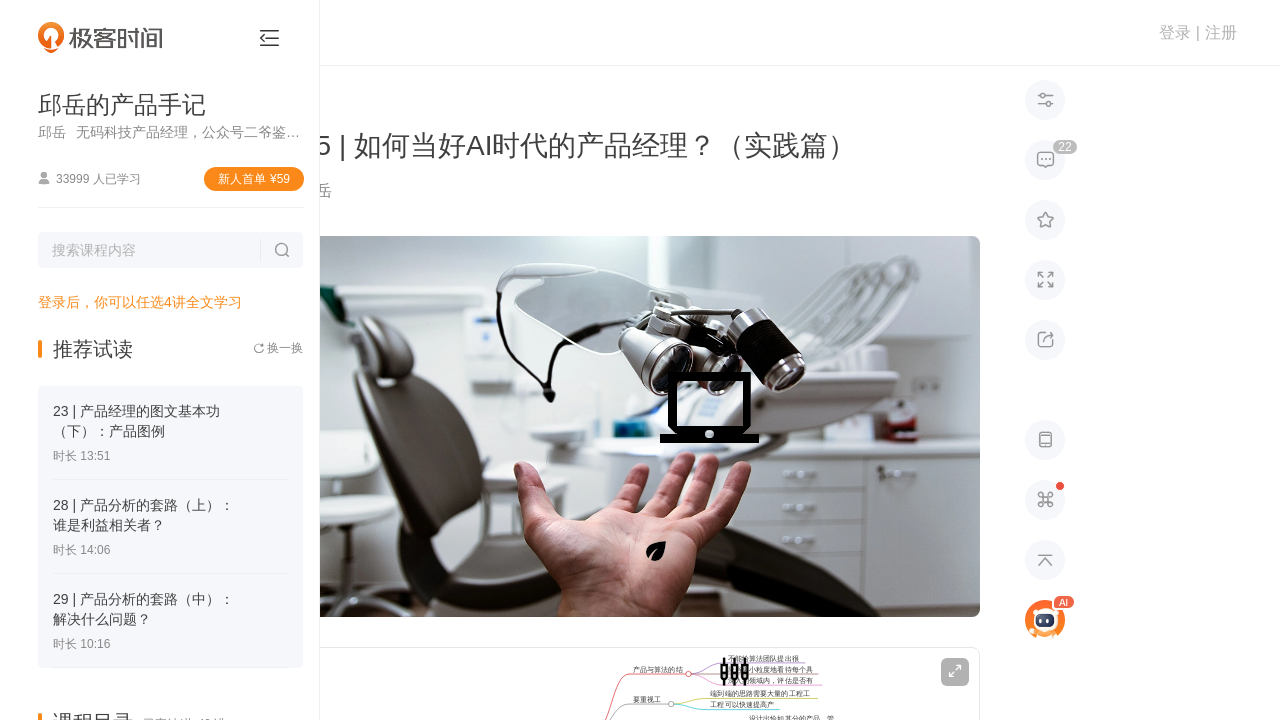 This screenshot has height=720, width=1280. What do you see at coordinates (709, 409) in the screenshot?
I see `switch to desktop view` at bounding box center [709, 409].